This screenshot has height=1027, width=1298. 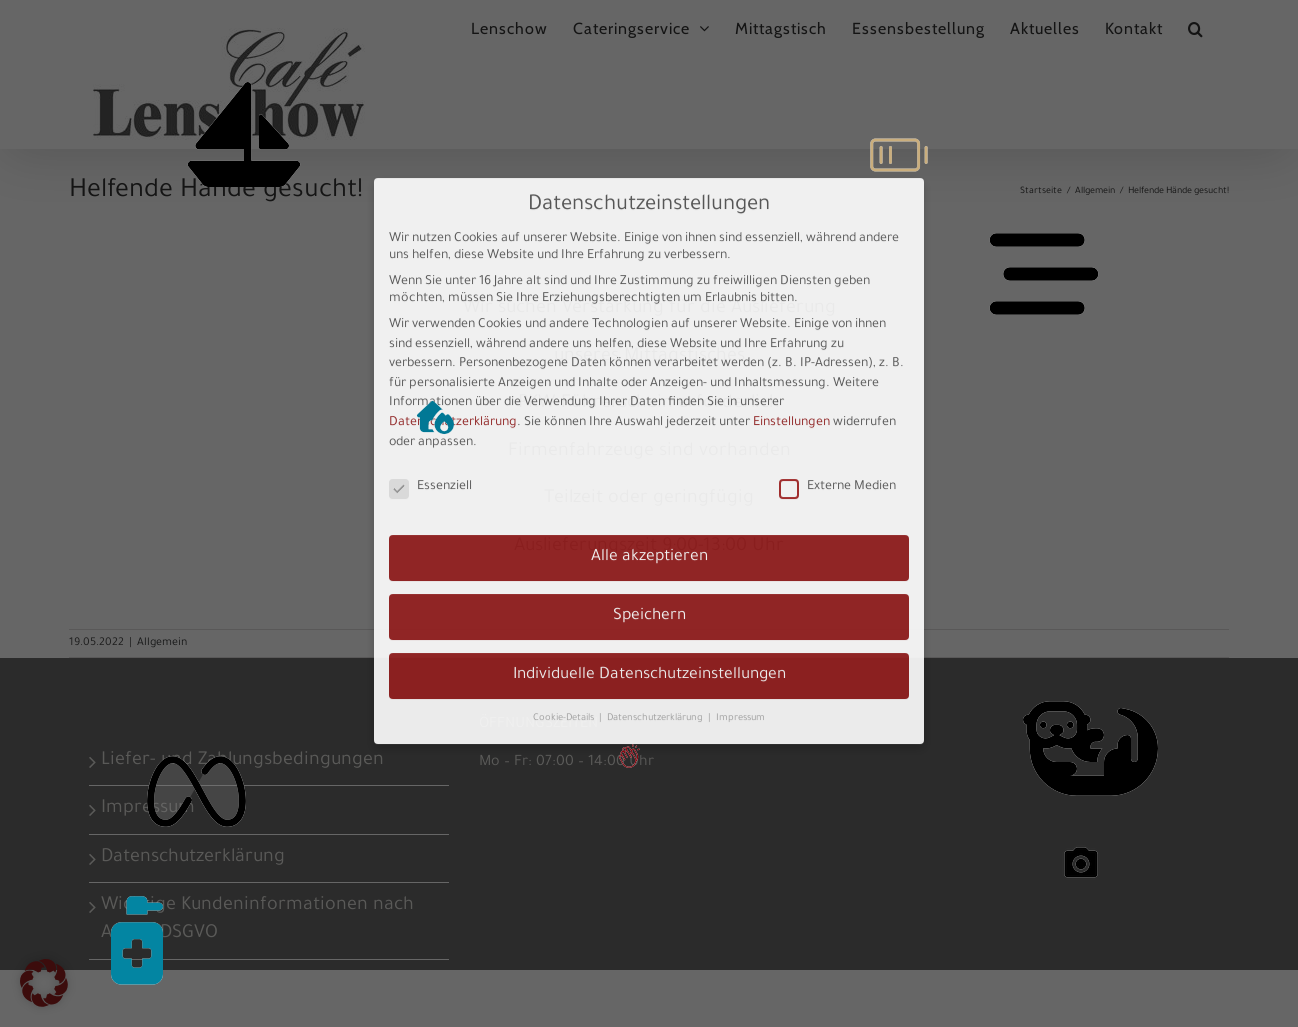 I want to click on access medical supplies or first aid resources, so click(x=137, y=943).